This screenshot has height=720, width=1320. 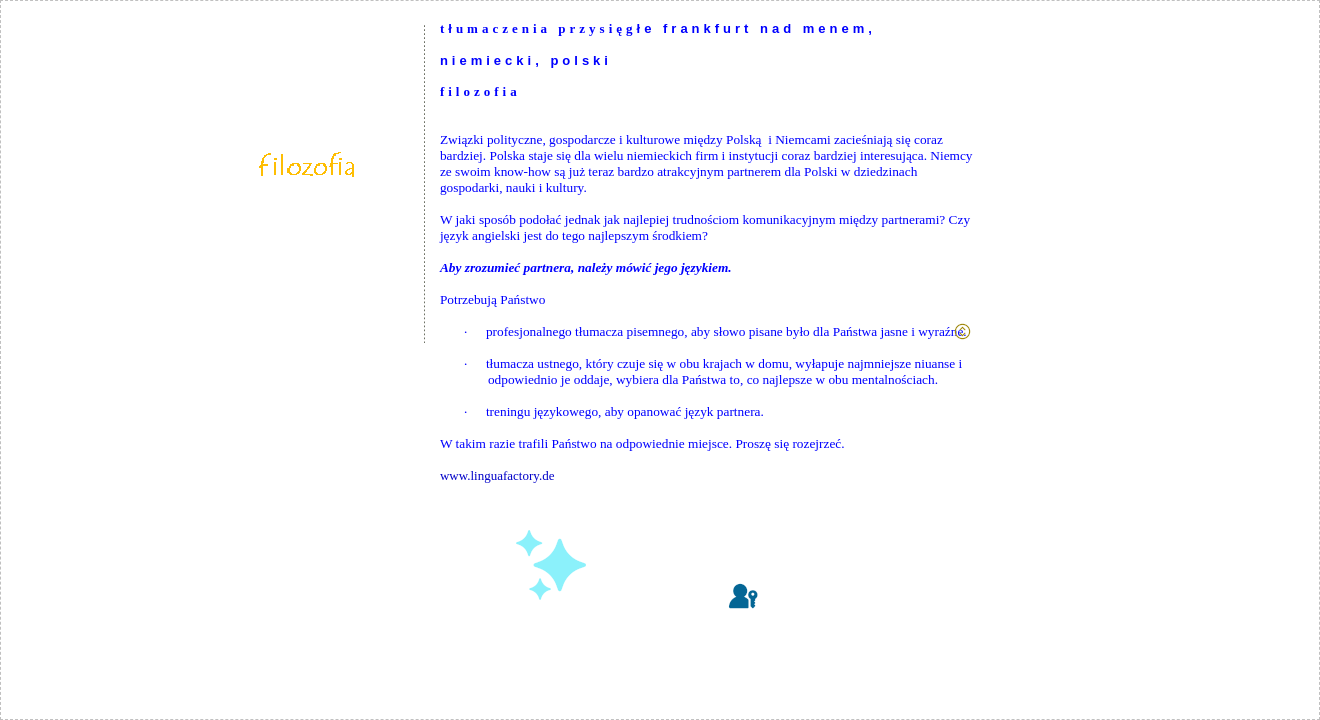 What do you see at coordinates (962, 331) in the screenshot?
I see `expand or collapse a section` at bounding box center [962, 331].